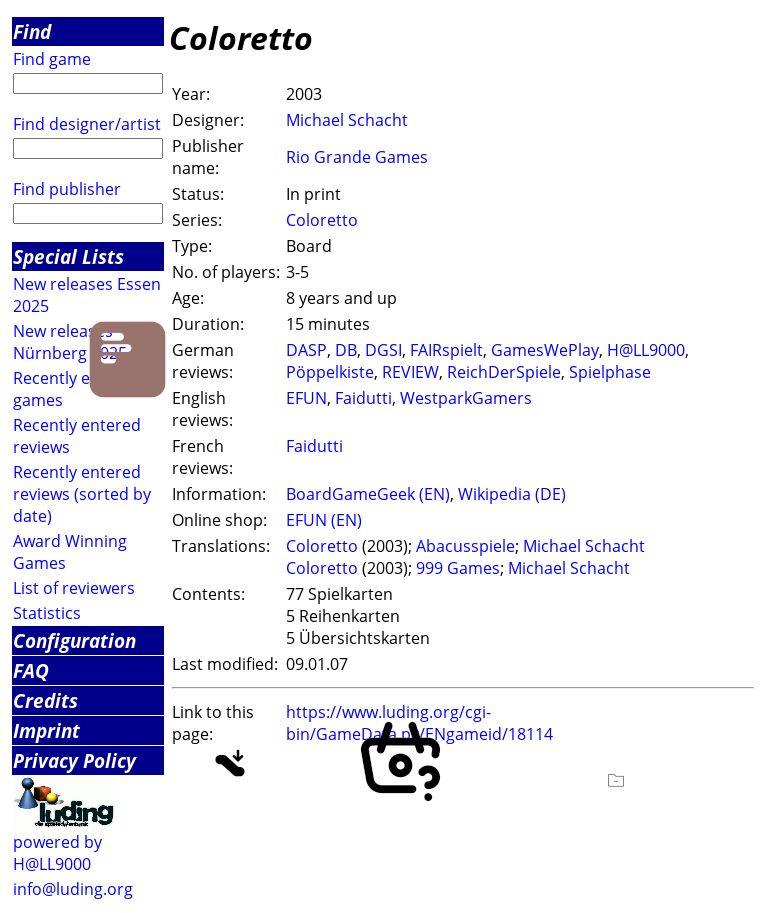 The height and width of the screenshot is (913, 768). What do you see at coordinates (127, 359) in the screenshot?
I see `align content to top-left of container` at bounding box center [127, 359].